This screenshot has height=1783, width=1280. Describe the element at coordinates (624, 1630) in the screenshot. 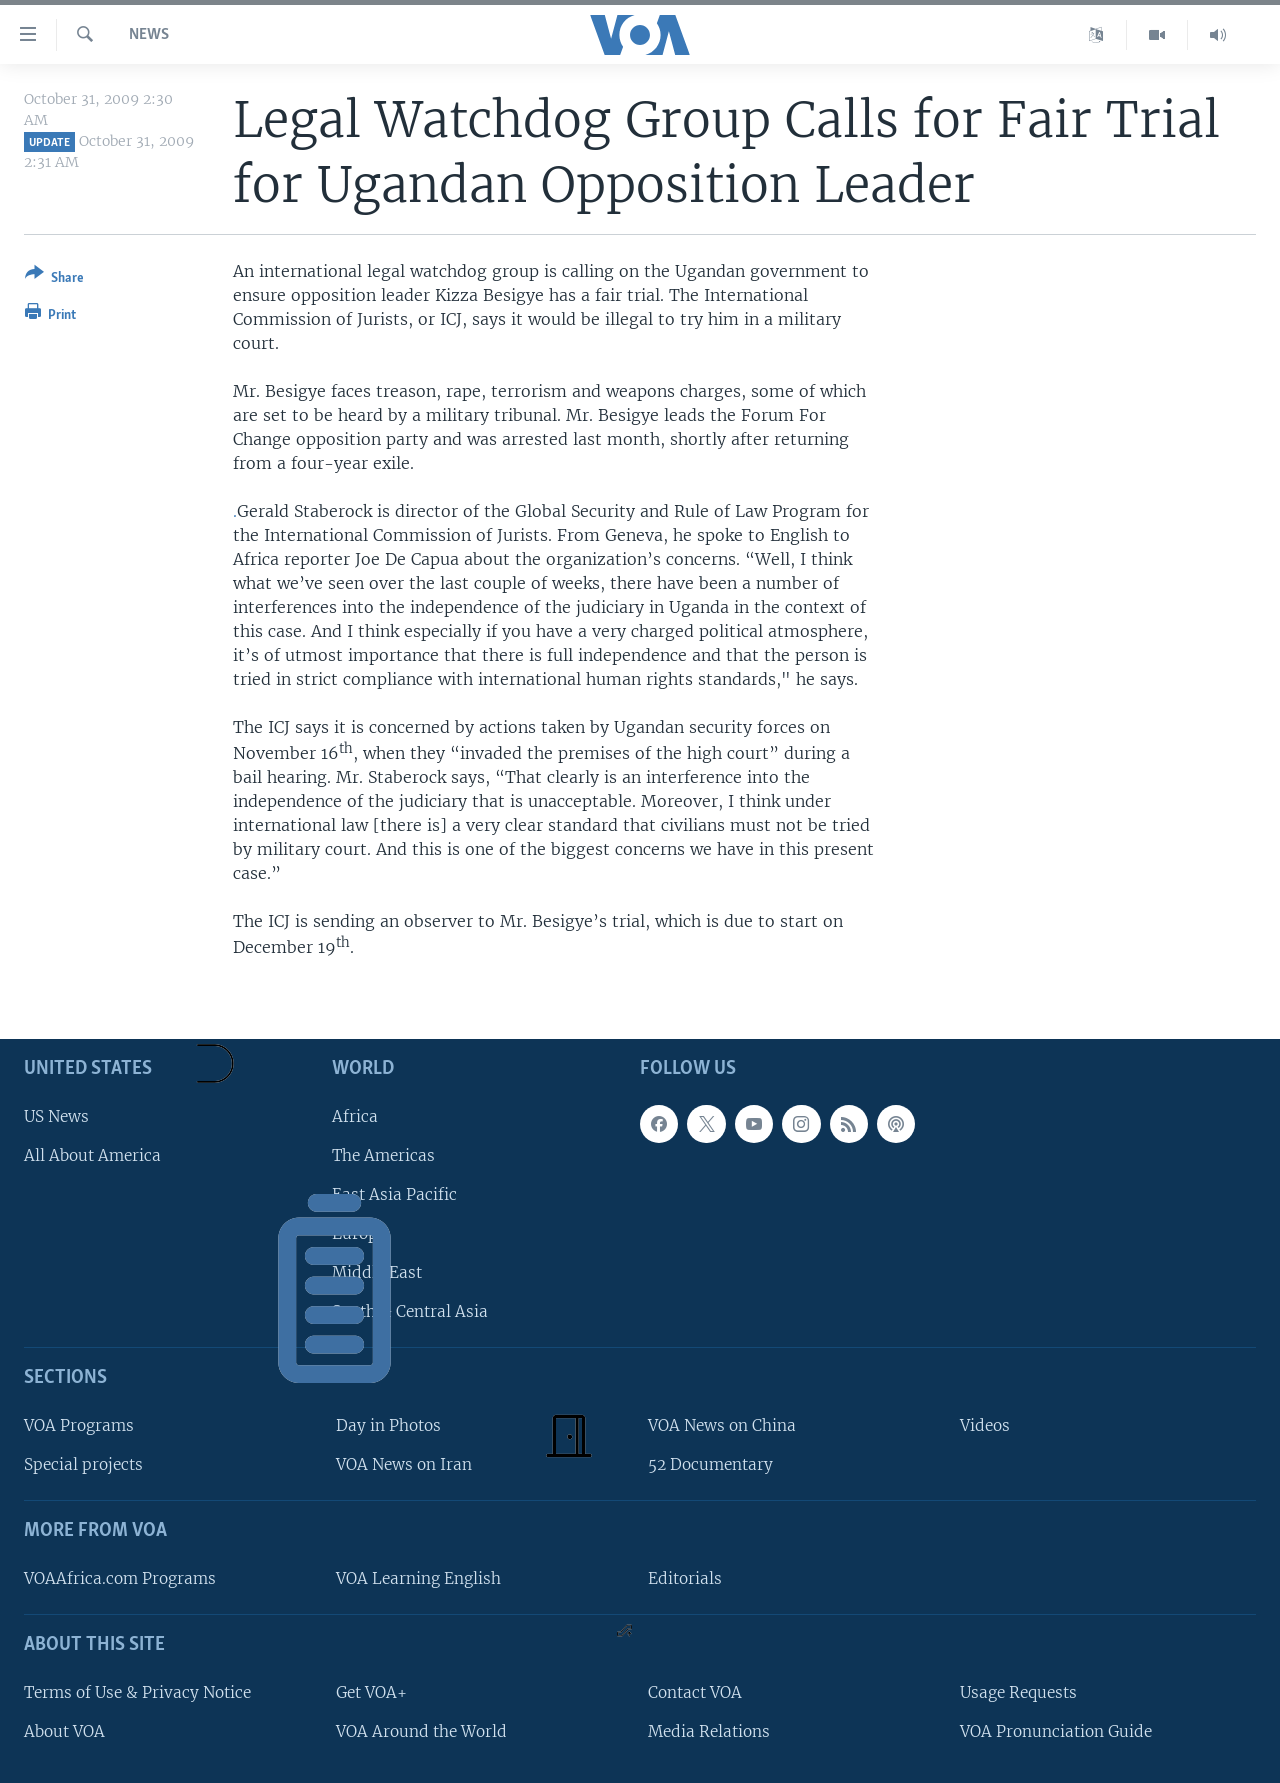

I see `indicates escalator going up` at that location.